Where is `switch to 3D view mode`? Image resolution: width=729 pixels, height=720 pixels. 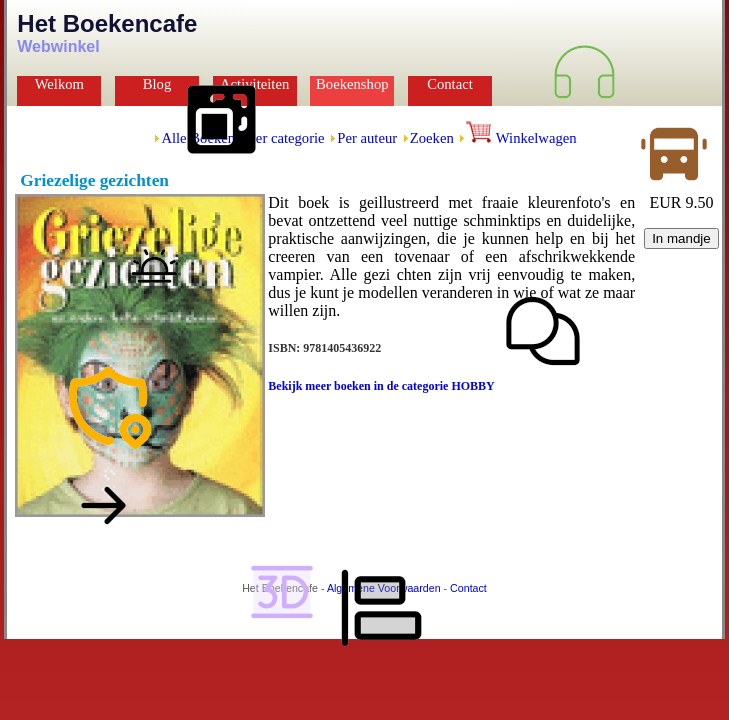
switch to 3D view mode is located at coordinates (282, 592).